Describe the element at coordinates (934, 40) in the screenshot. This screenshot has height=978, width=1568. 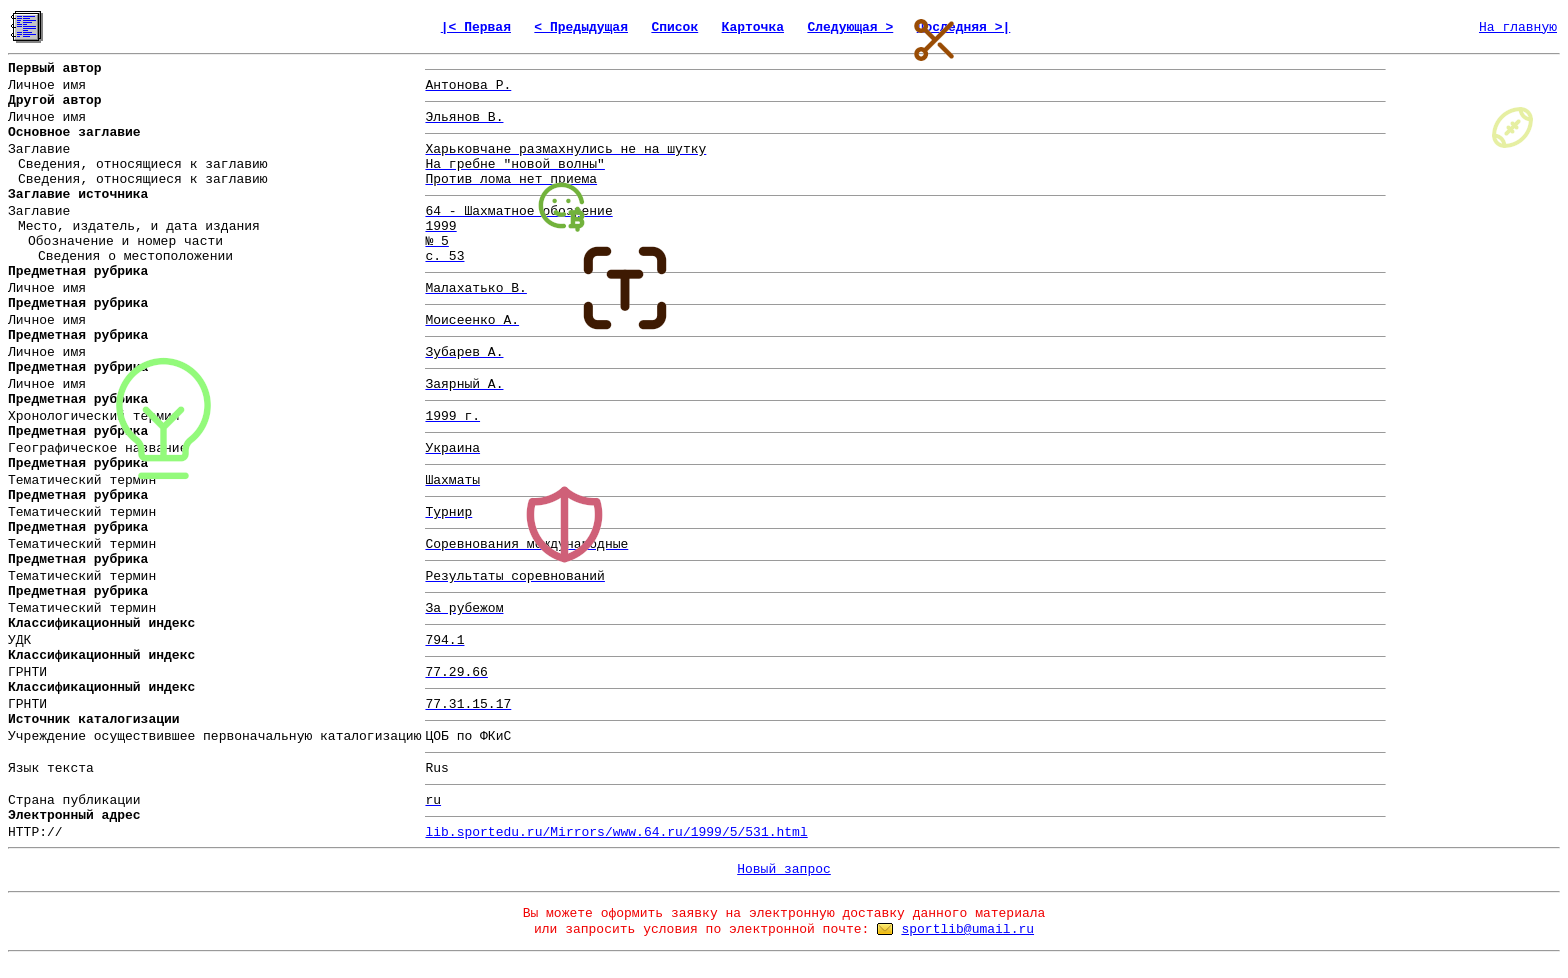
I see `cut selected content` at that location.